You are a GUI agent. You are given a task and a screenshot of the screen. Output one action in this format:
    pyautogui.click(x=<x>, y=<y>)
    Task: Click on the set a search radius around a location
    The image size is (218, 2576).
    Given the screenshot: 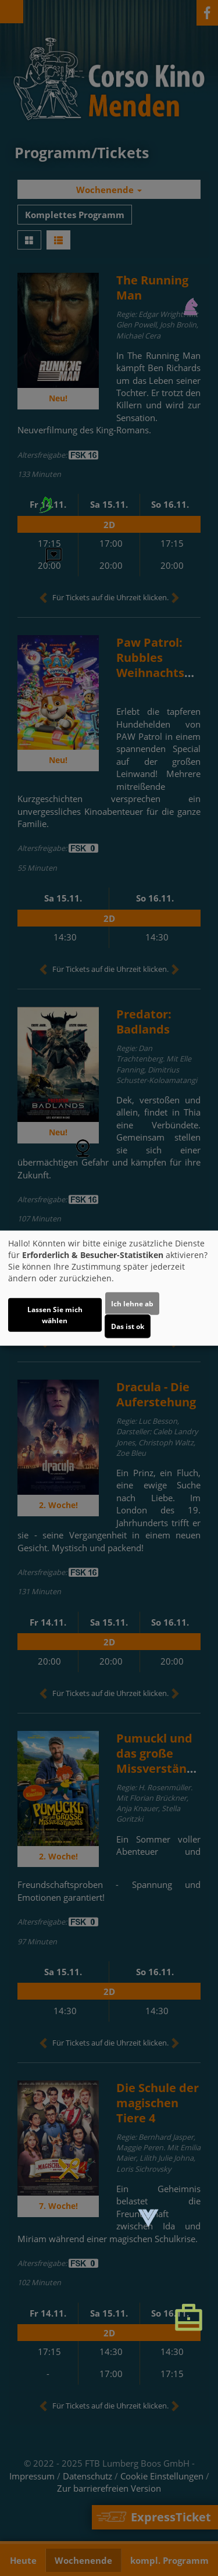 What is the action you would take?
    pyautogui.click(x=83, y=1148)
    